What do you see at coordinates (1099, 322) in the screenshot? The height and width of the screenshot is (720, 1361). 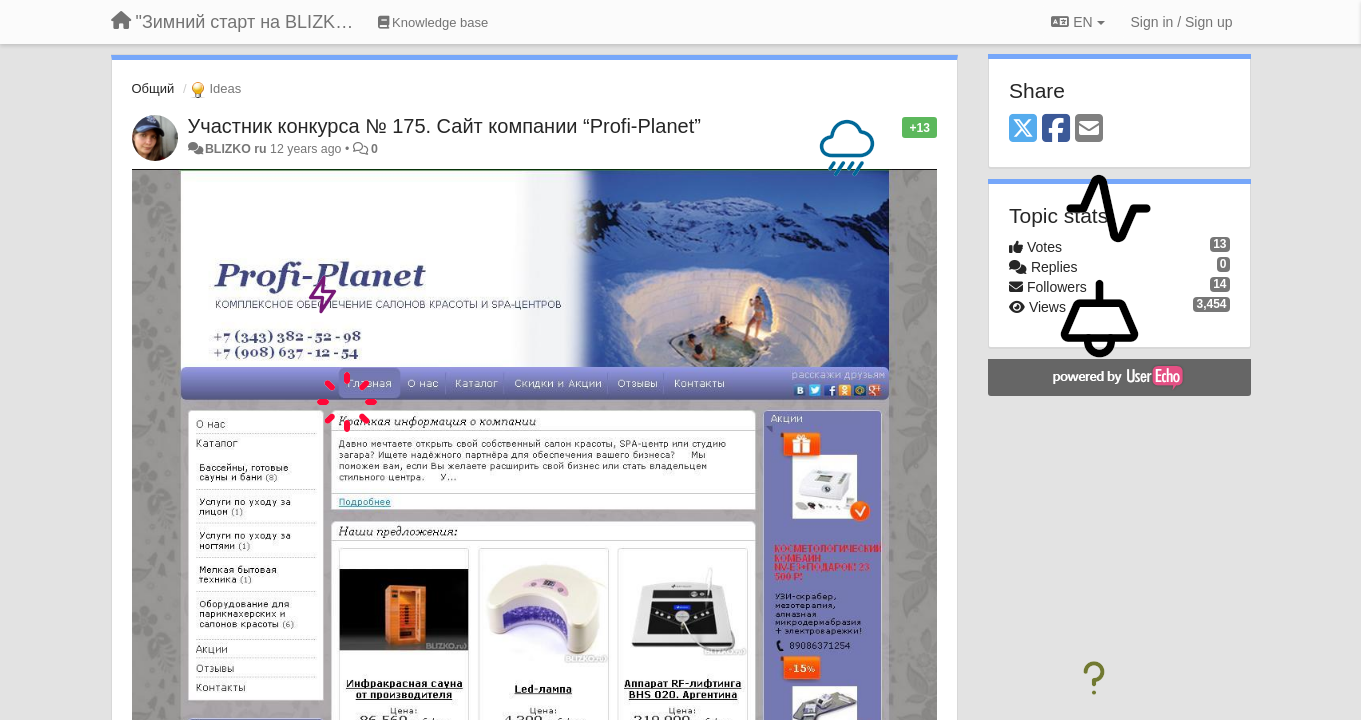 I see `toggle ceiling light on or off` at bounding box center [1099, 322].